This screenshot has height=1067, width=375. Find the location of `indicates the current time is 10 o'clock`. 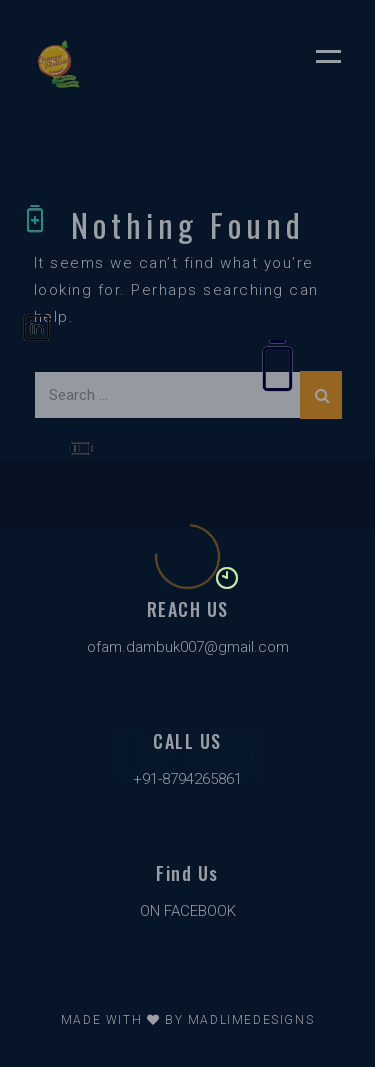

indicates the current time is 10 o'clock is located at coordinates (227, 578).